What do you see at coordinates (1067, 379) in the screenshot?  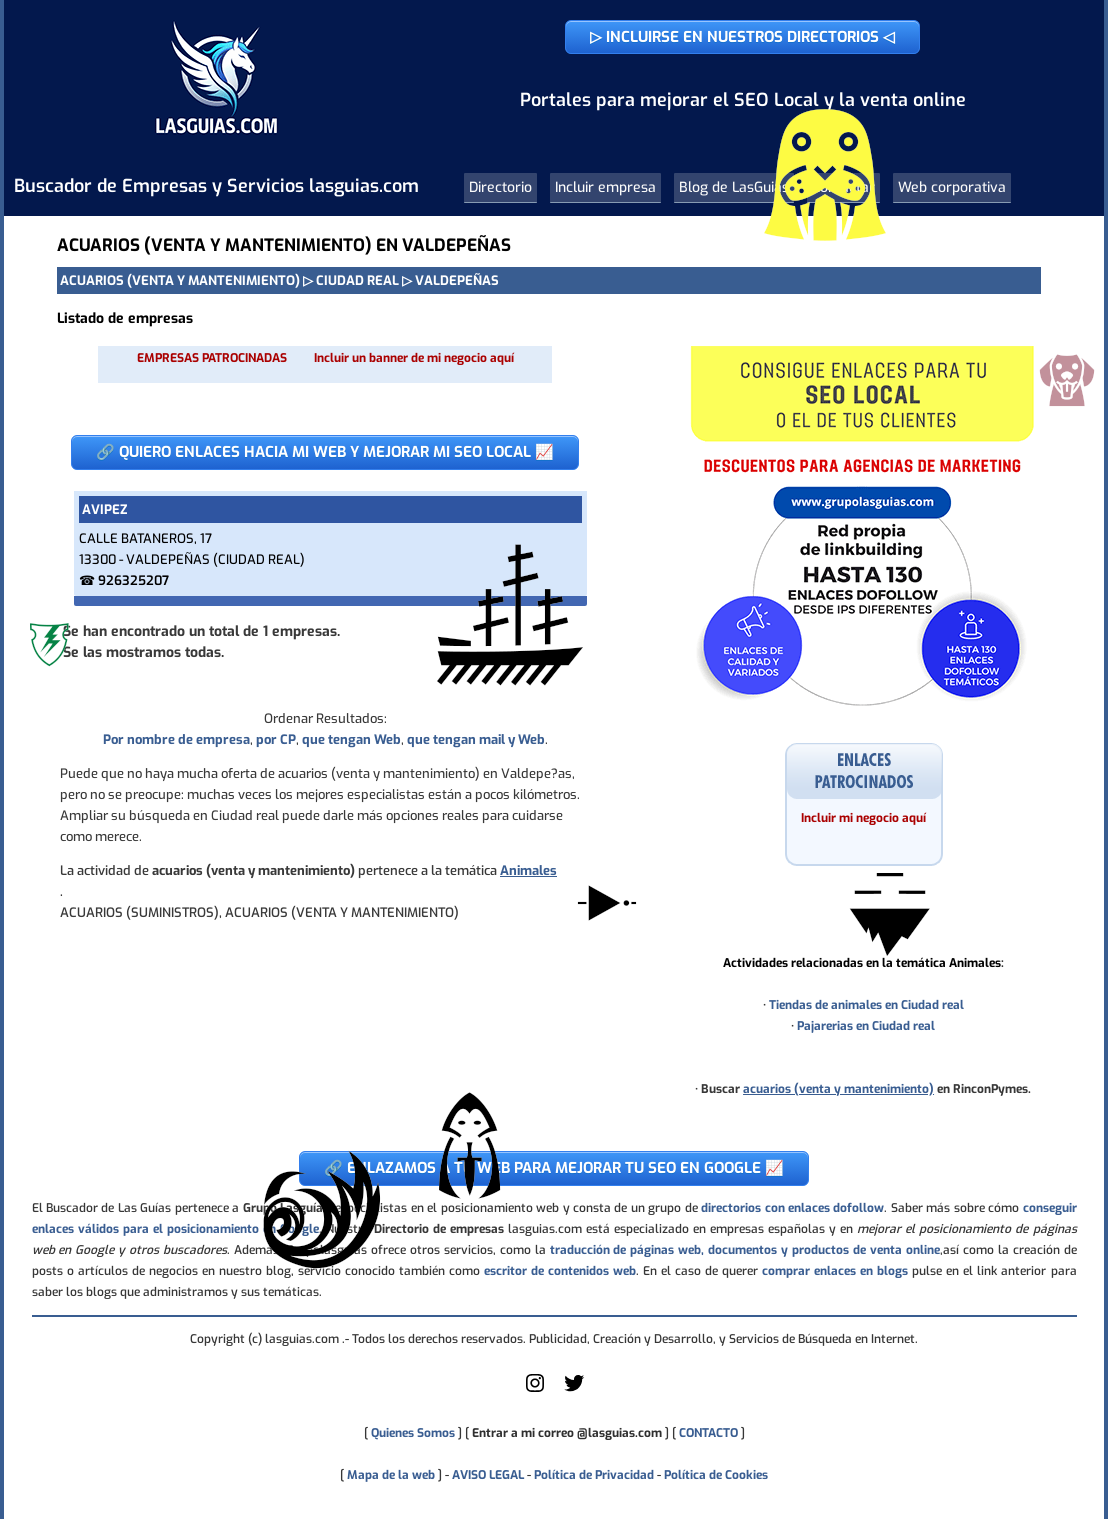 I see `view pet profile or pet-related features` at bounding box center [1067, 379].